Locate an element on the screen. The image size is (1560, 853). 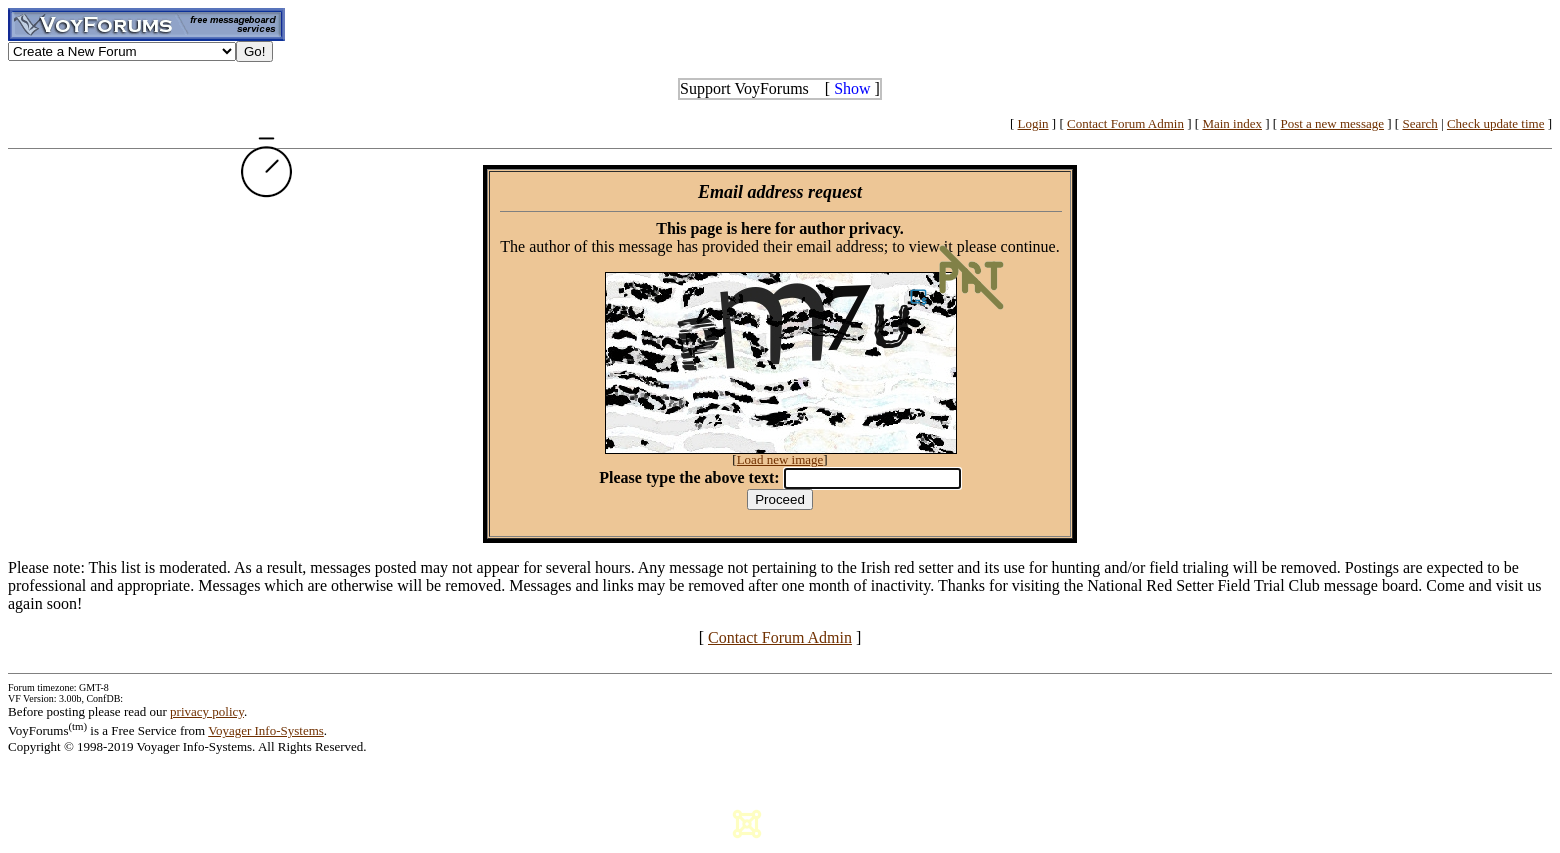
access tablet payment or billing settings is located at coordinates (918, 296).